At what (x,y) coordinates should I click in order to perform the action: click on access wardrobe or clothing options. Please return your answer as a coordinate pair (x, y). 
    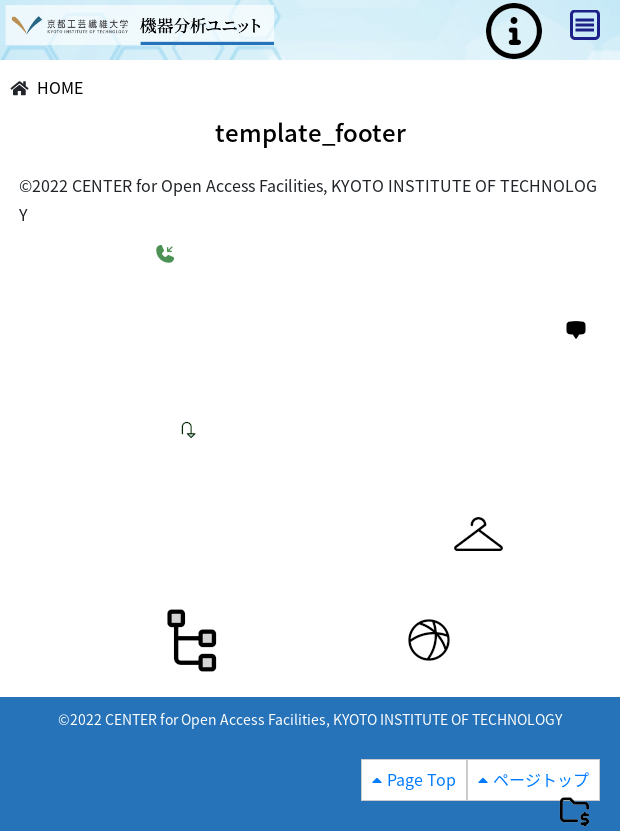
    Looking at the image, I should click on (478, 536).